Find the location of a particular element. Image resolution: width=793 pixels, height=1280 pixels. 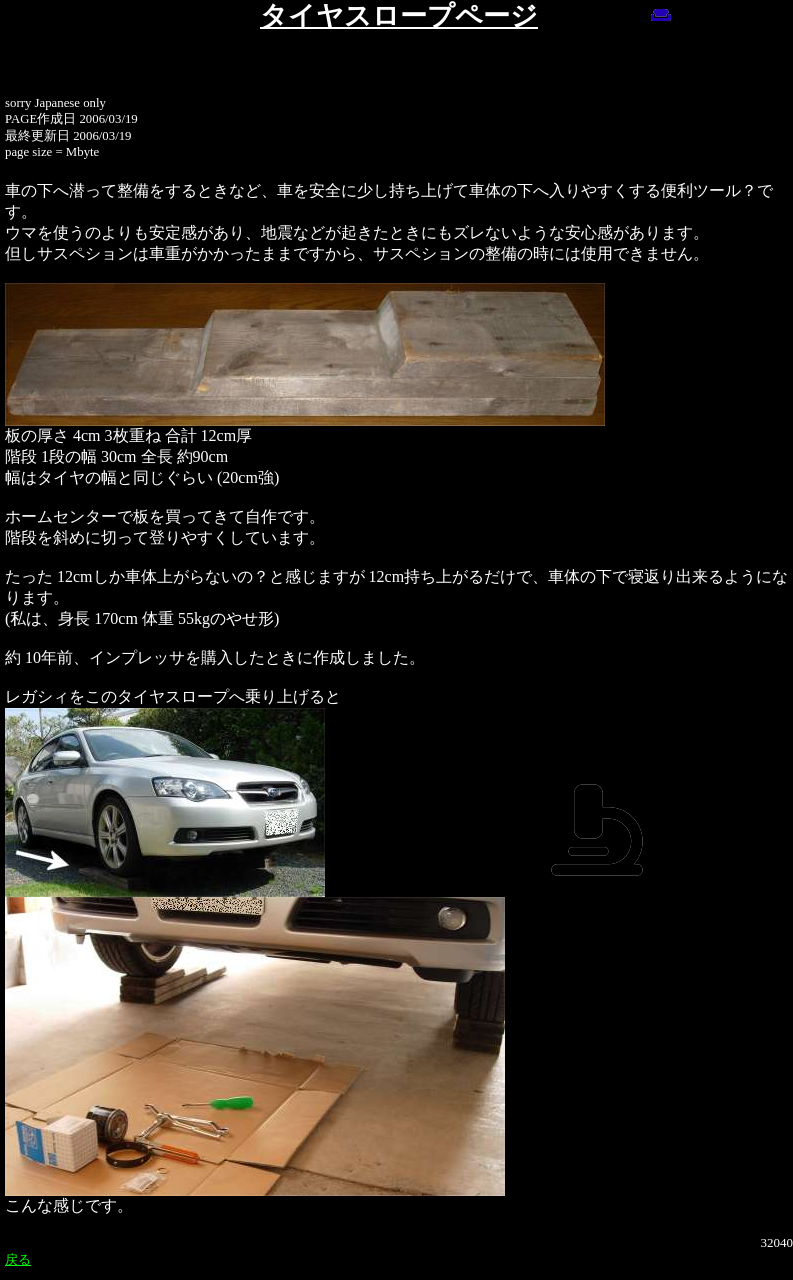

browse living room furniture is located at coordinates (661, 15).